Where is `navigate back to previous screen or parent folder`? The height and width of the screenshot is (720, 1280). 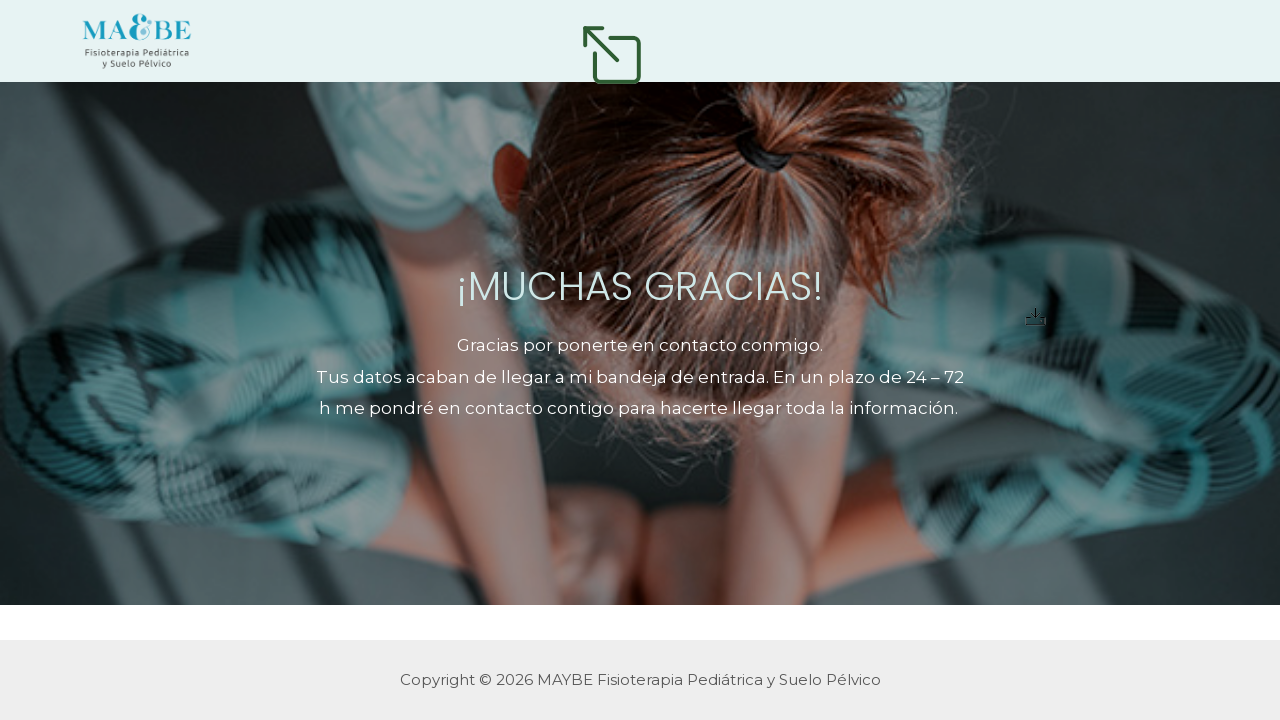
navigate back to previous screen or parent folder is located at coordinates (612, 55).